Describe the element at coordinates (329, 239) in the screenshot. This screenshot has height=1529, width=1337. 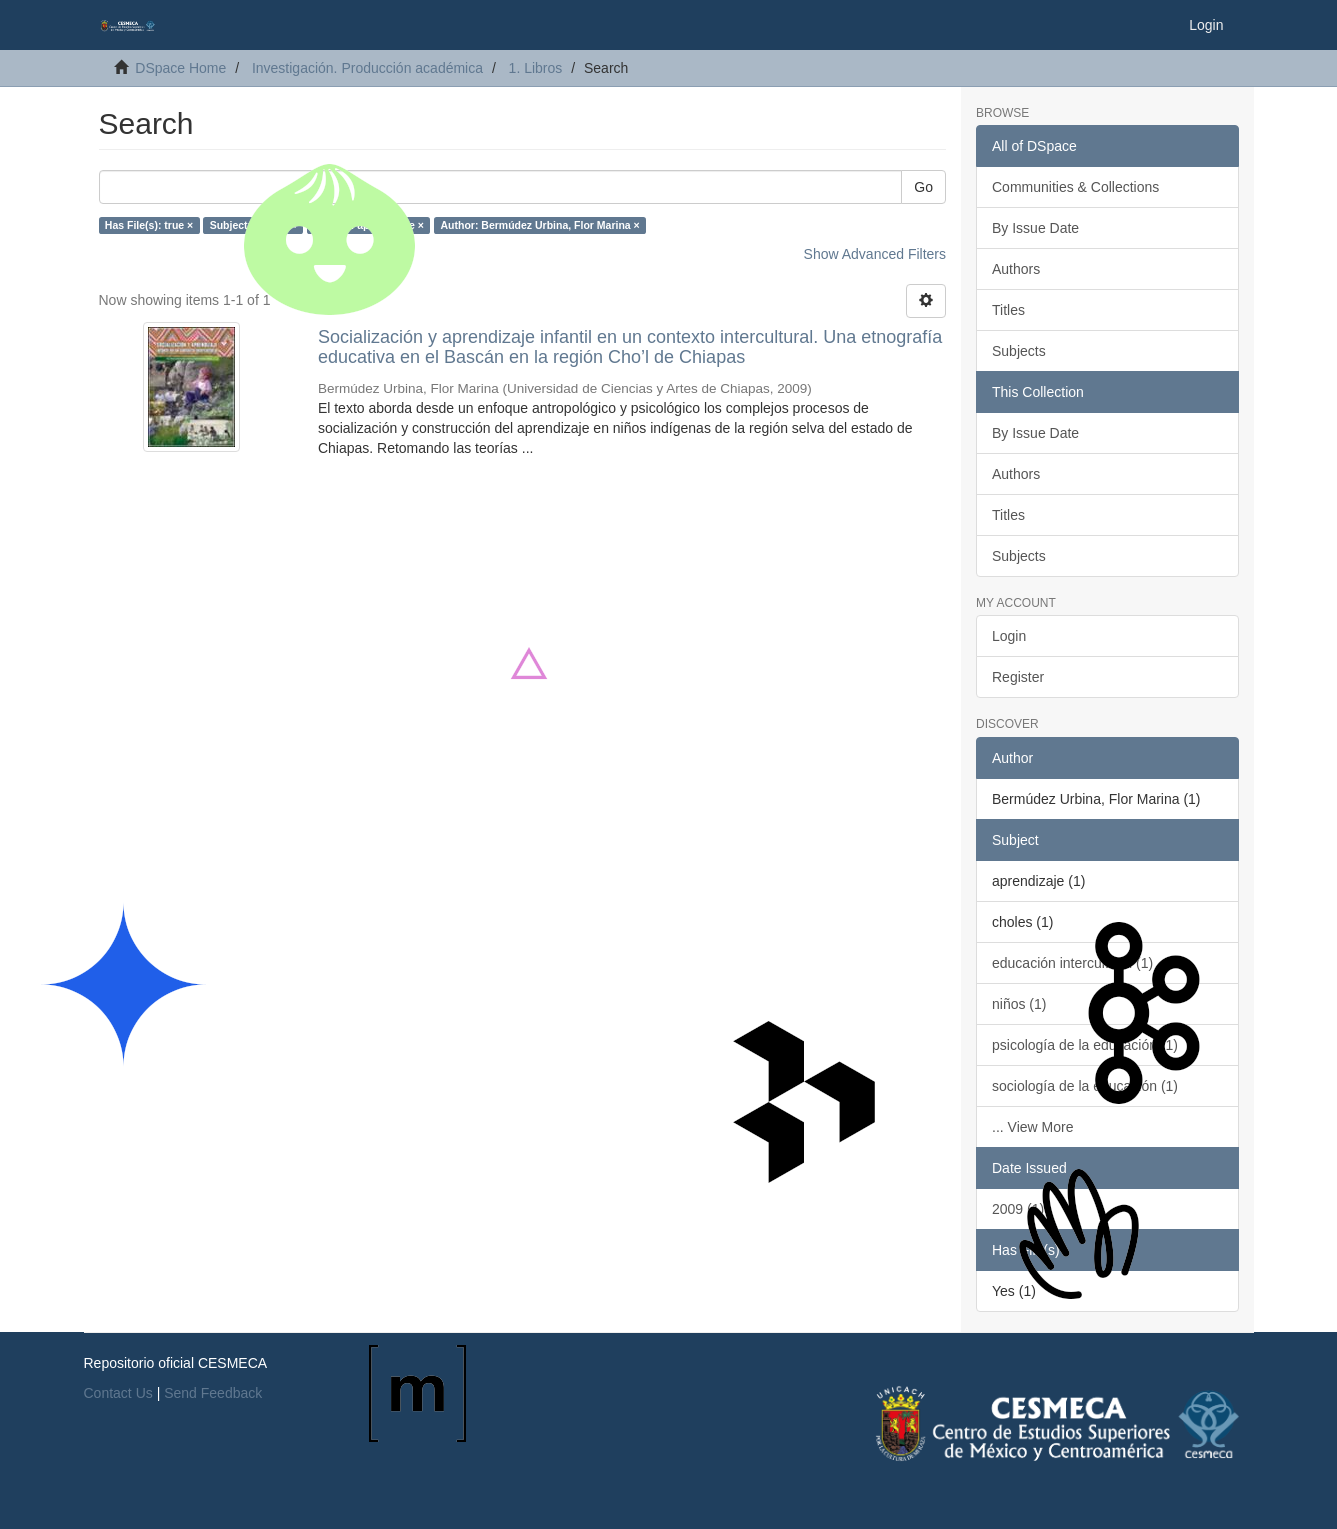
I see `indicates a project using the bun javascript runtime` at that location.